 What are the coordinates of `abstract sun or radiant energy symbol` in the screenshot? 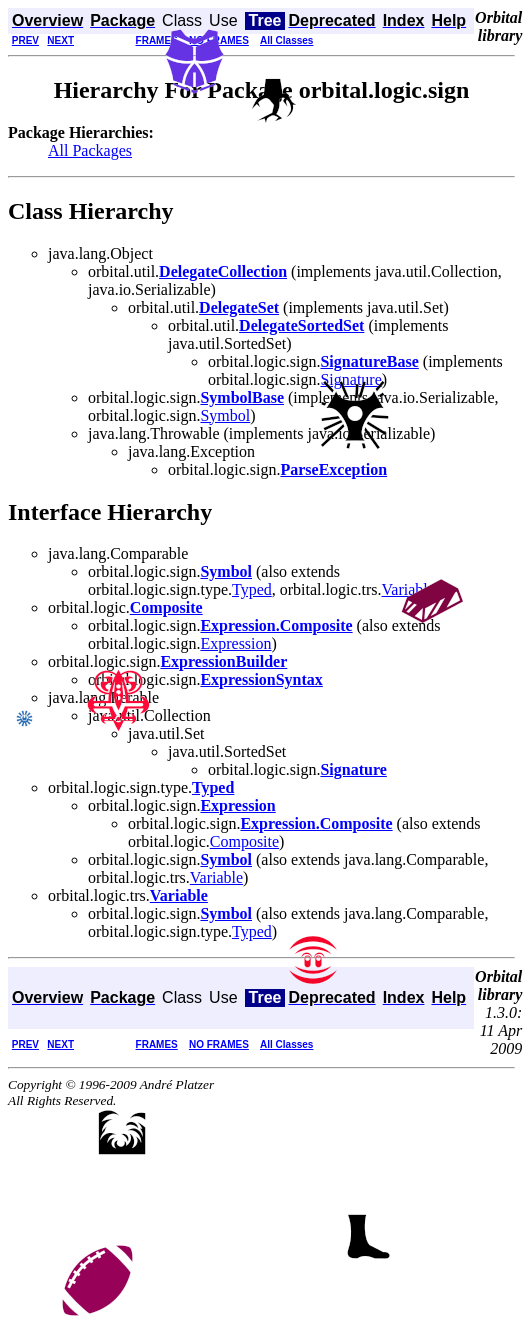 It's located at (24, 718).